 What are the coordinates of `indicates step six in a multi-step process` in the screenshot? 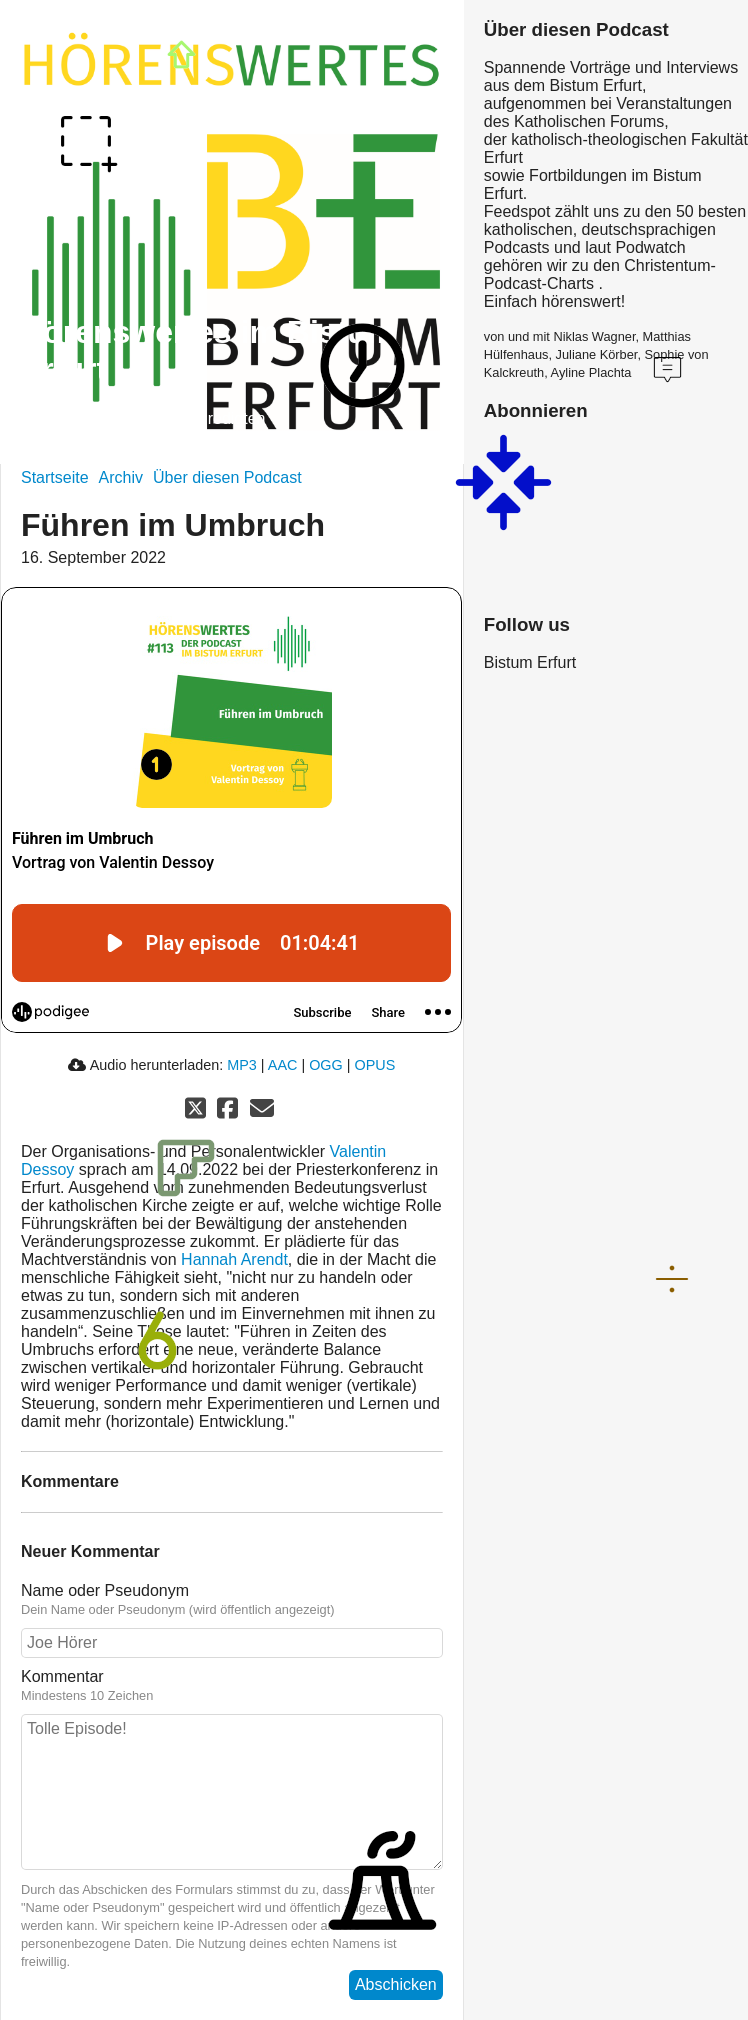 It's located at (157, 1340).